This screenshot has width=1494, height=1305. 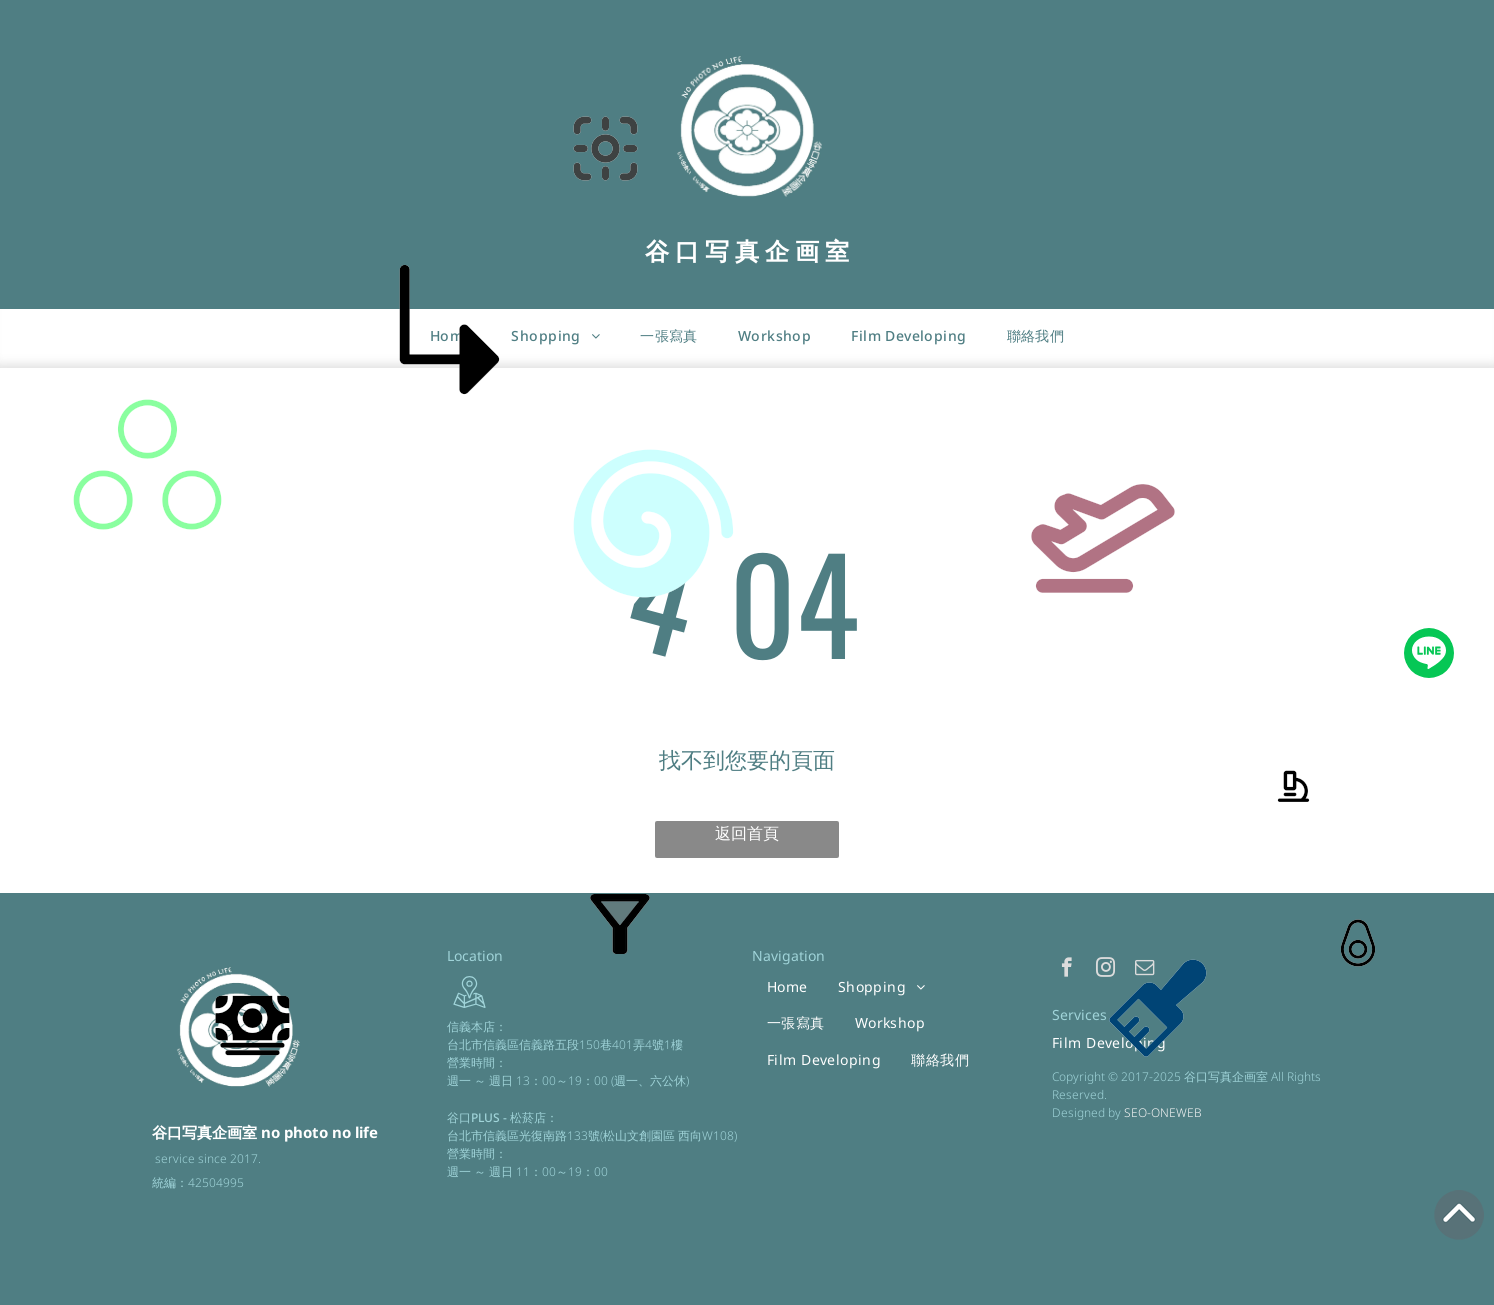 What do you see at coordinates (620, 924) in the screenshot?
I see `filter or sort content` at bounding box center [620, 924].